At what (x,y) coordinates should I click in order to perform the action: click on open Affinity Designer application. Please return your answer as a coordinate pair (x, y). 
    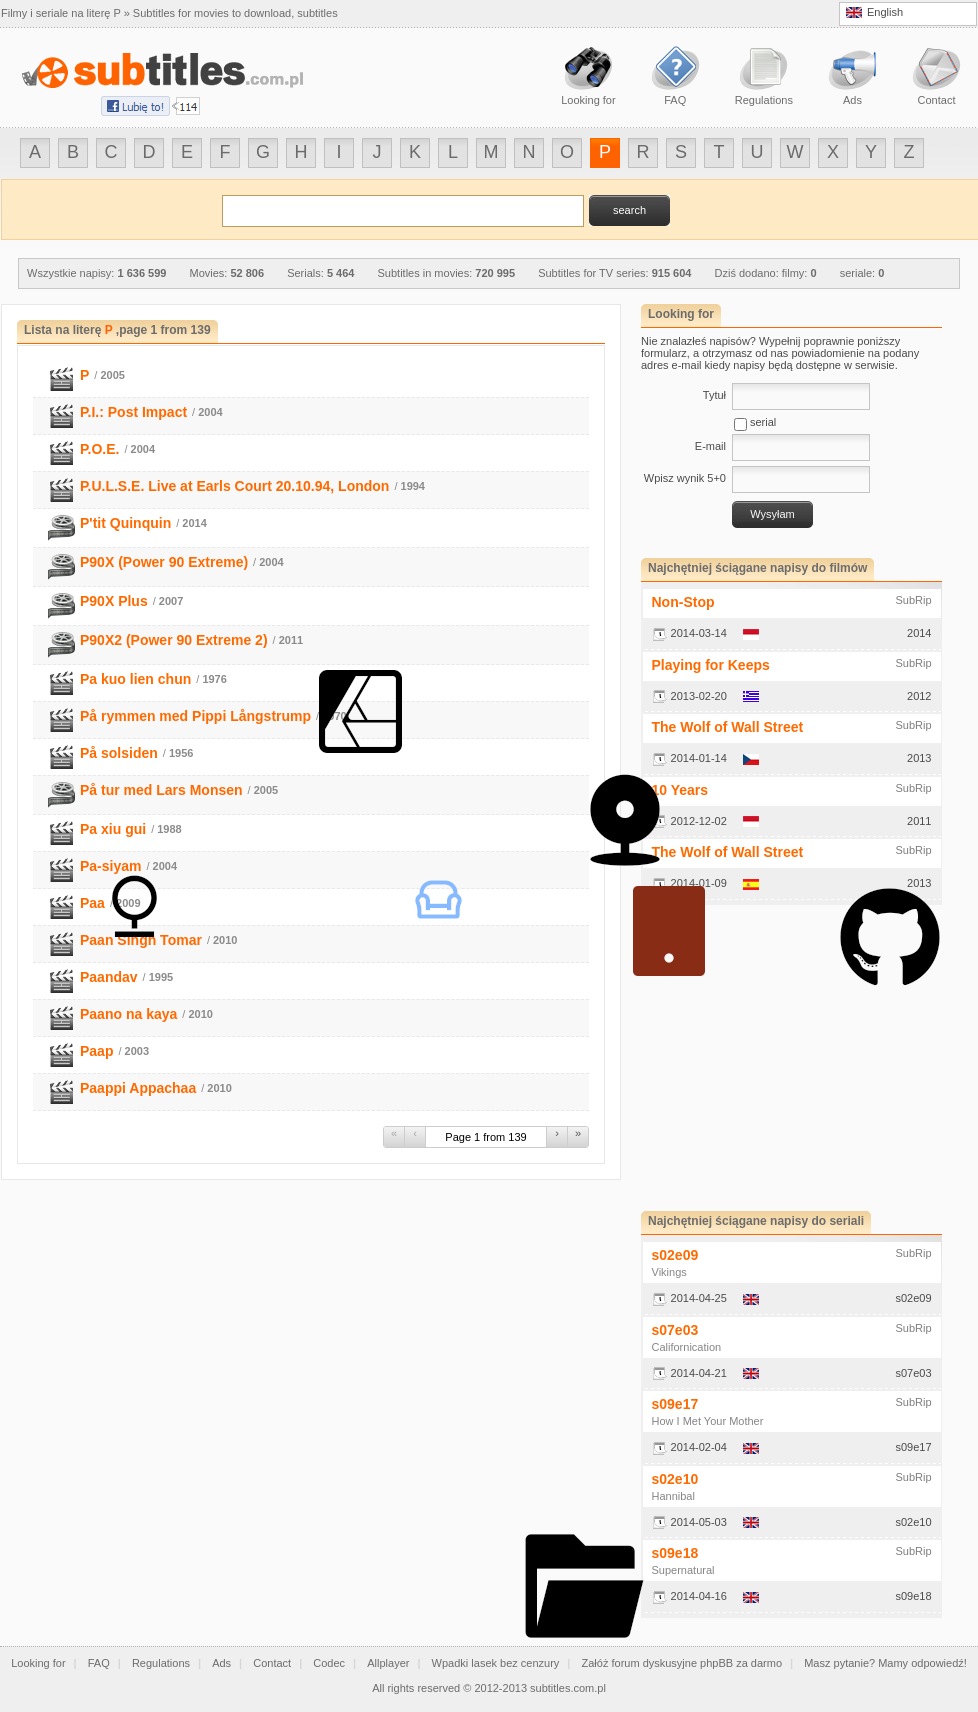
    Looking at the image, I should click on (360, 711).